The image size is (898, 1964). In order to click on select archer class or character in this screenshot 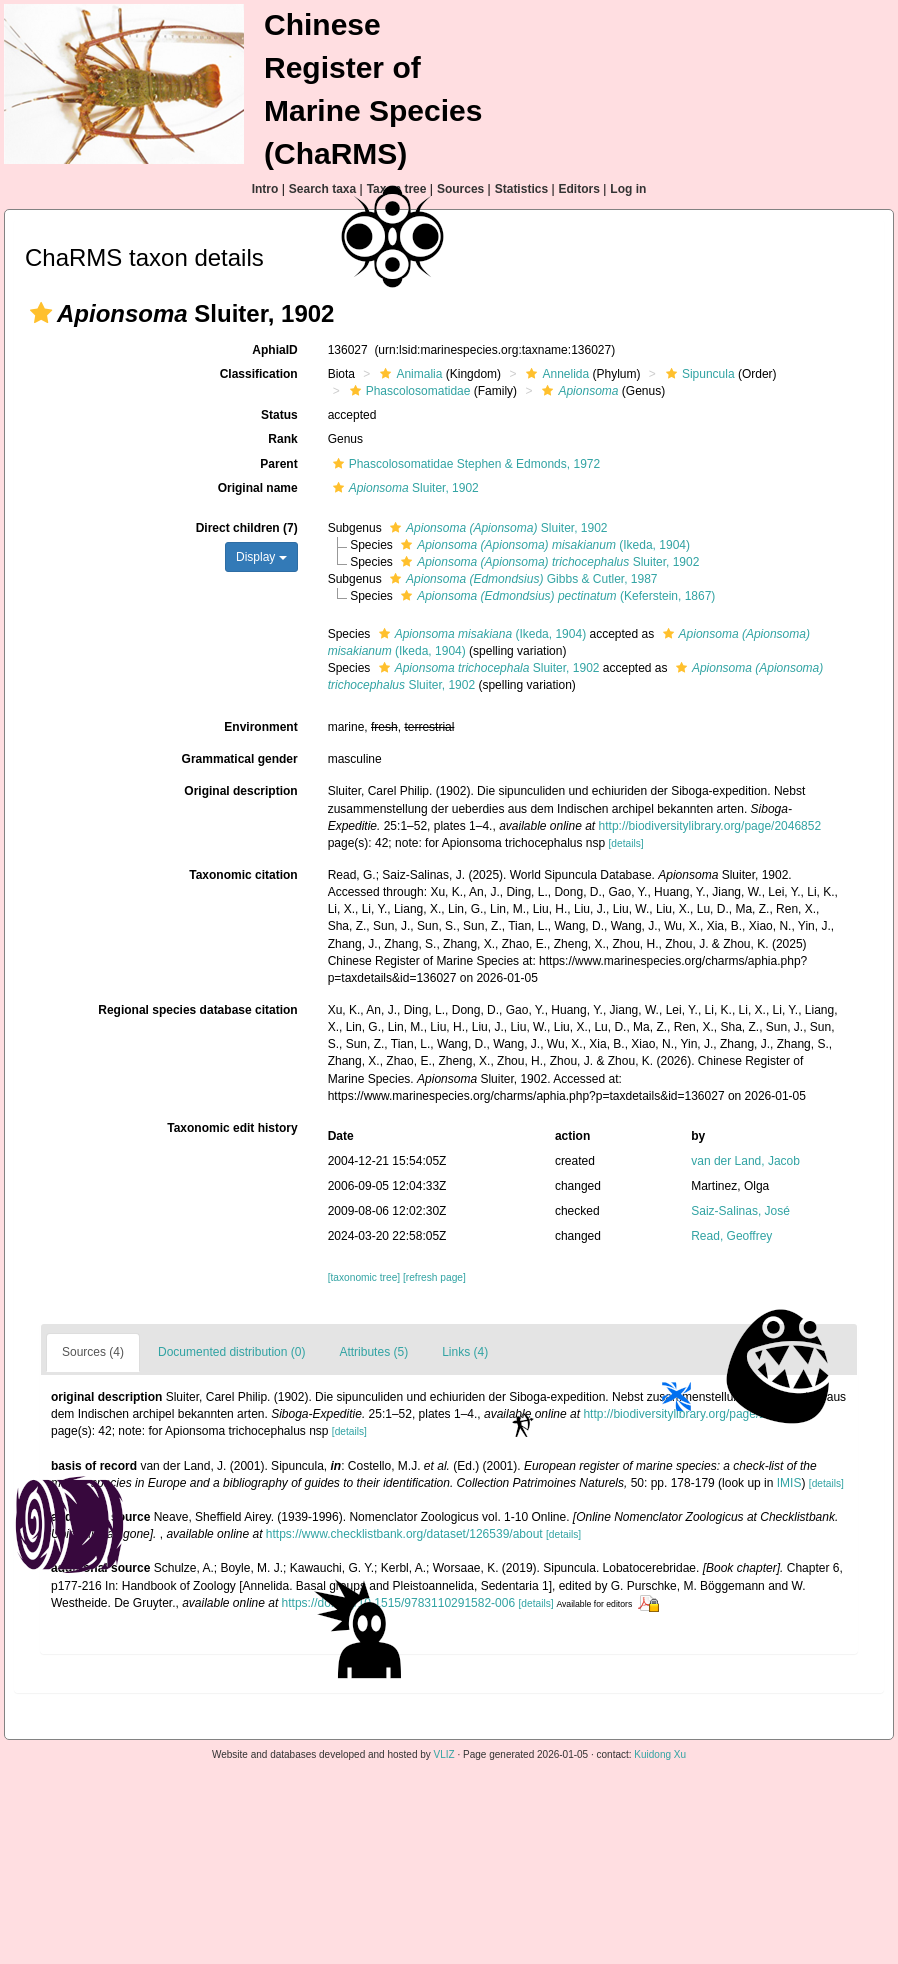, I will do `click(522, 1425)`.